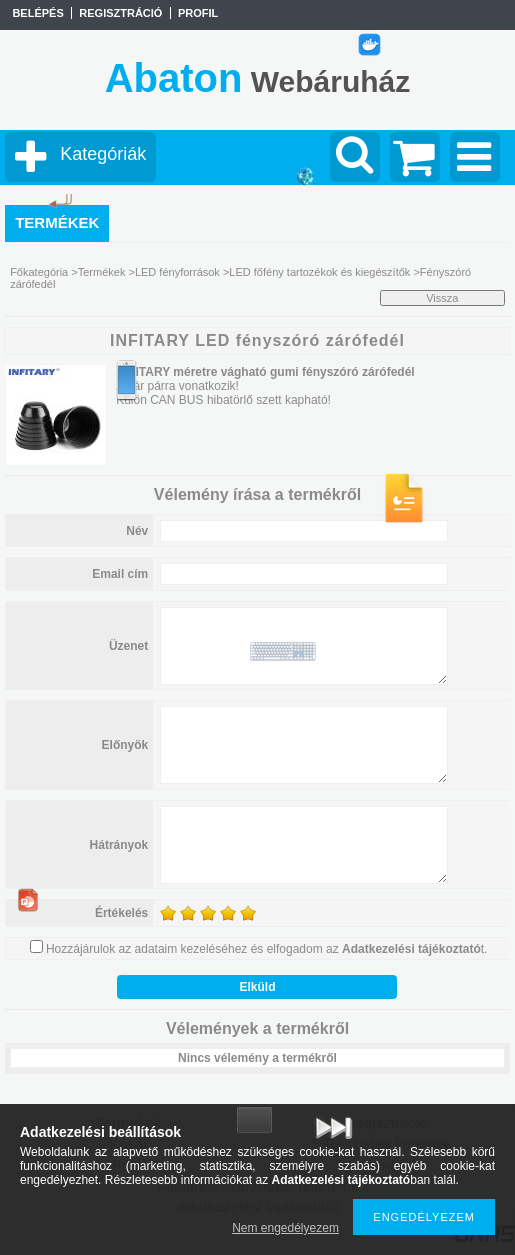 The width and height of the screenshot is (515, 1255). What do you see at coordinates (404, 499) in the screenshot?
I see `open a presentation file` at bounding box center [404, 499].